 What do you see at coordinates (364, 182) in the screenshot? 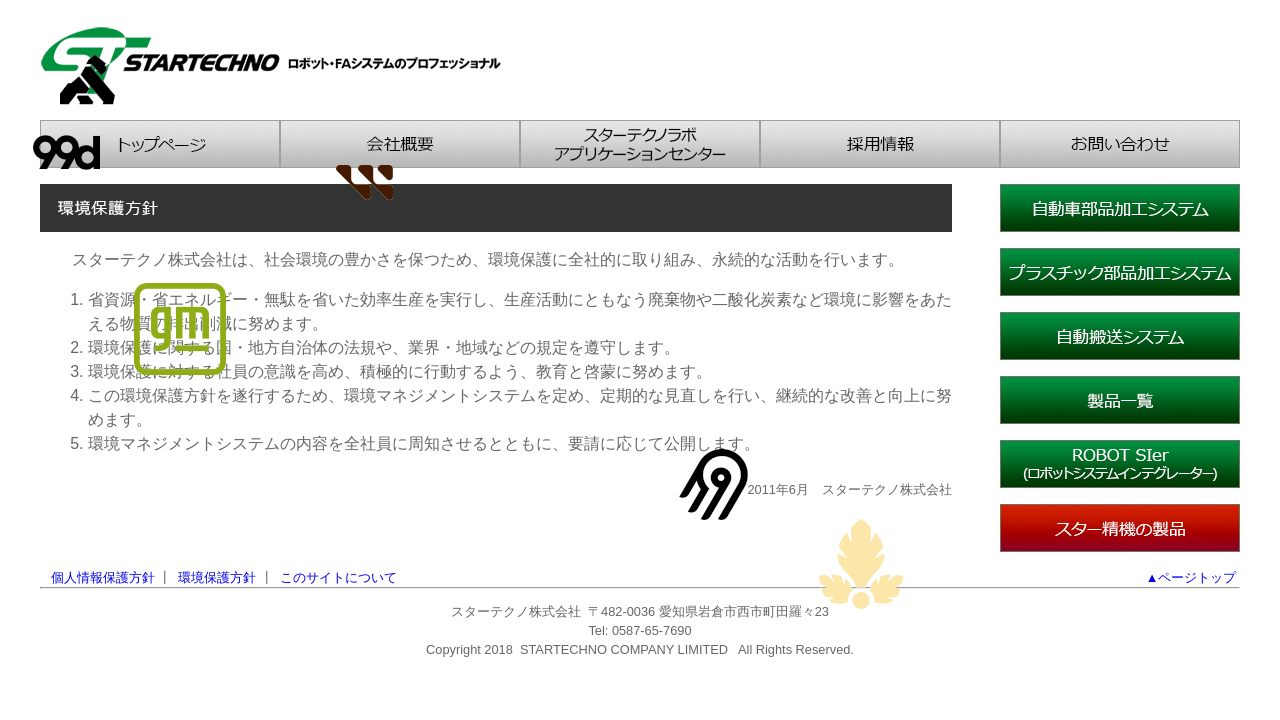
I see `western digital brand logo` at bounding box center [364, 182].